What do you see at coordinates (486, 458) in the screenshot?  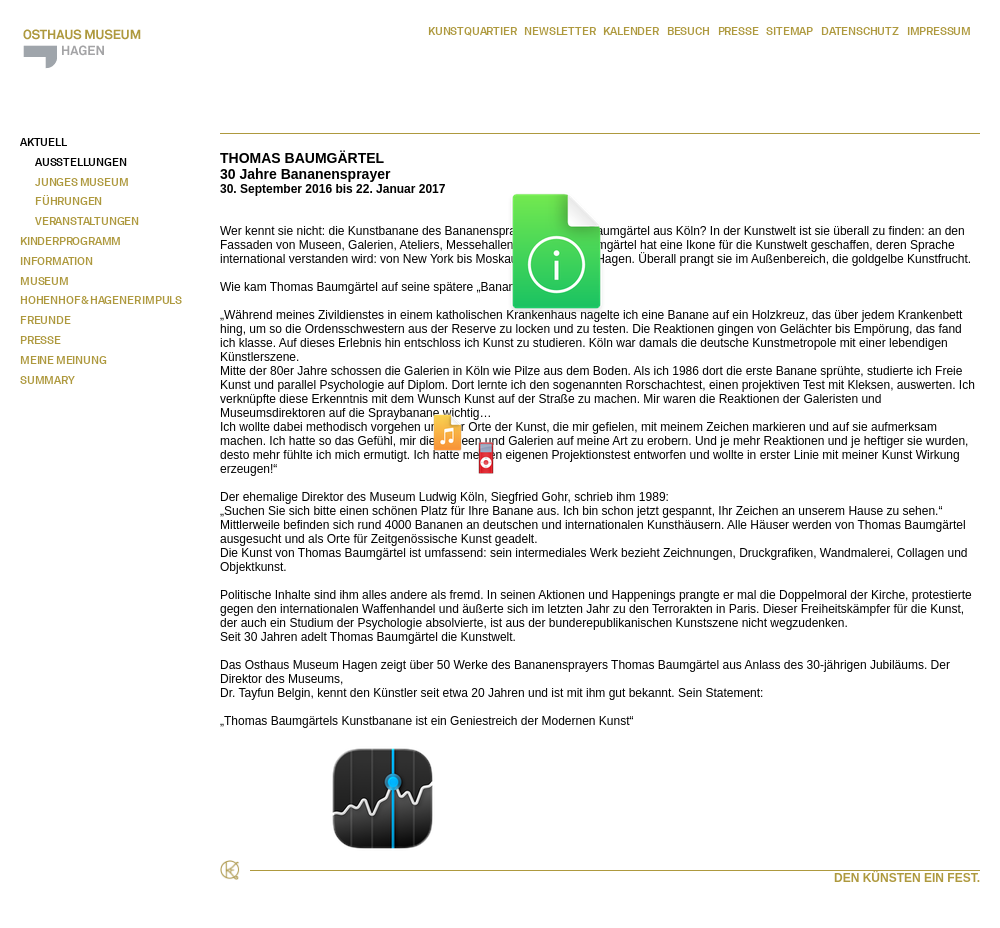 I see `indicates a connected iPod nano device` at bounding box center [486, 458].